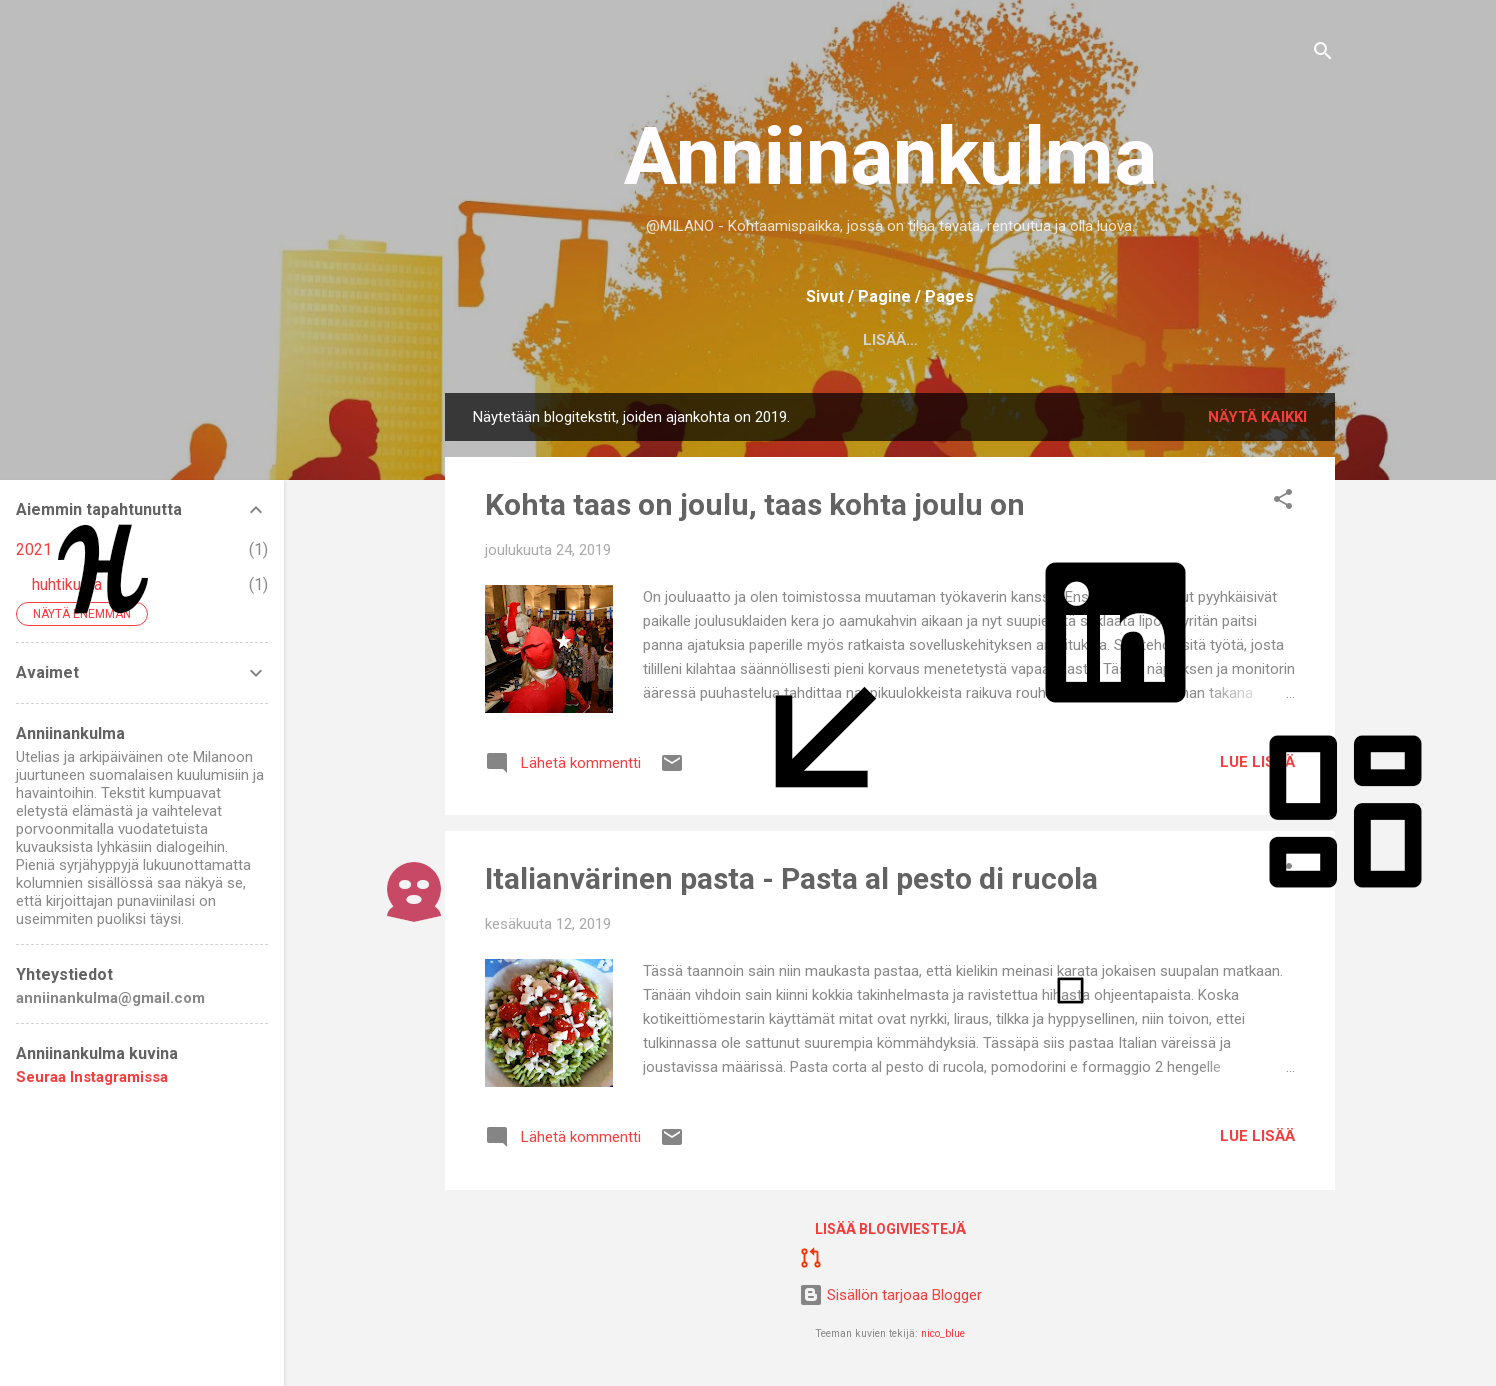 The image size is (1496, 1386). Describe the element at coordinates (1070, 990) in the screenshot. I see `an unchecked checkbox awaiting selection` at that location.